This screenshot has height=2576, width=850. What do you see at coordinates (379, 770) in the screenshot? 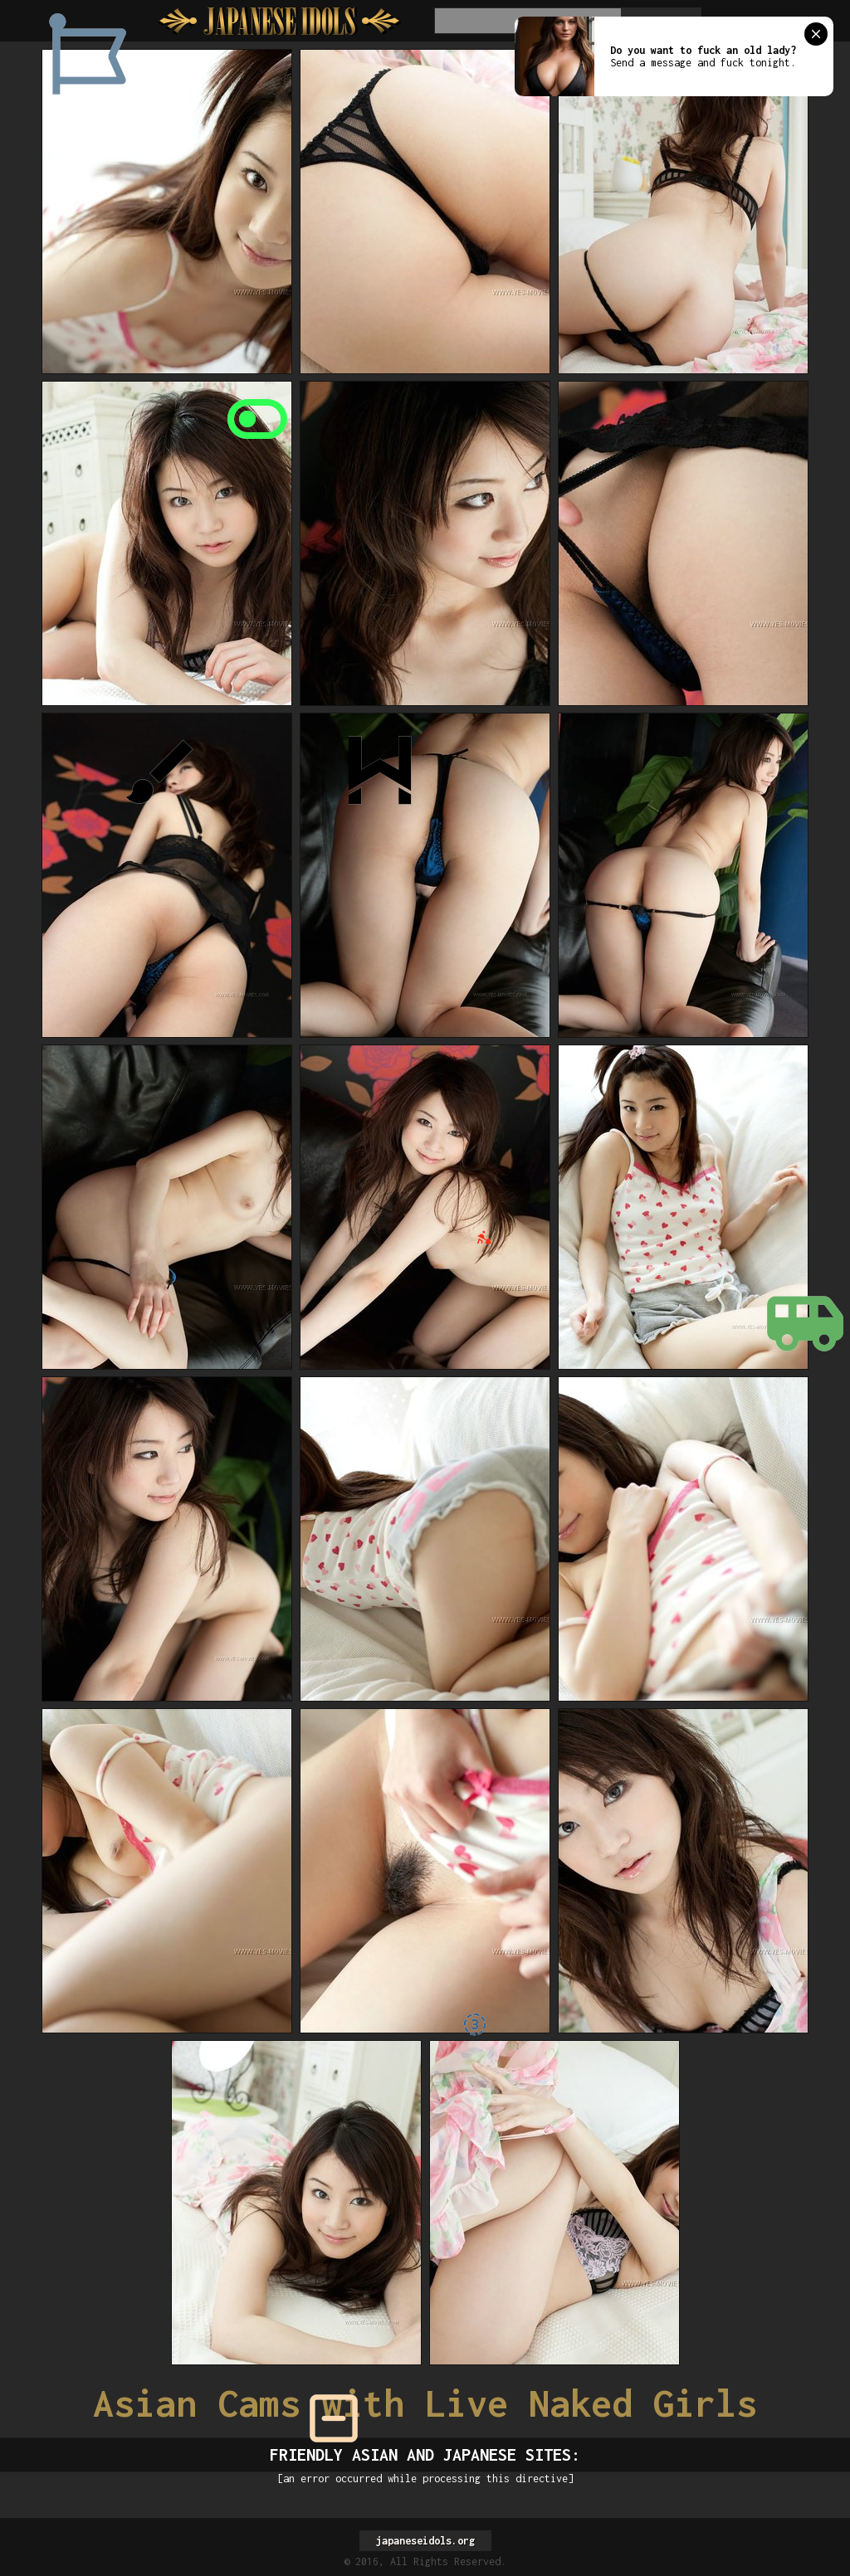
I see `wirsindhandwerk brand logo` at bounding box center [379, 770].